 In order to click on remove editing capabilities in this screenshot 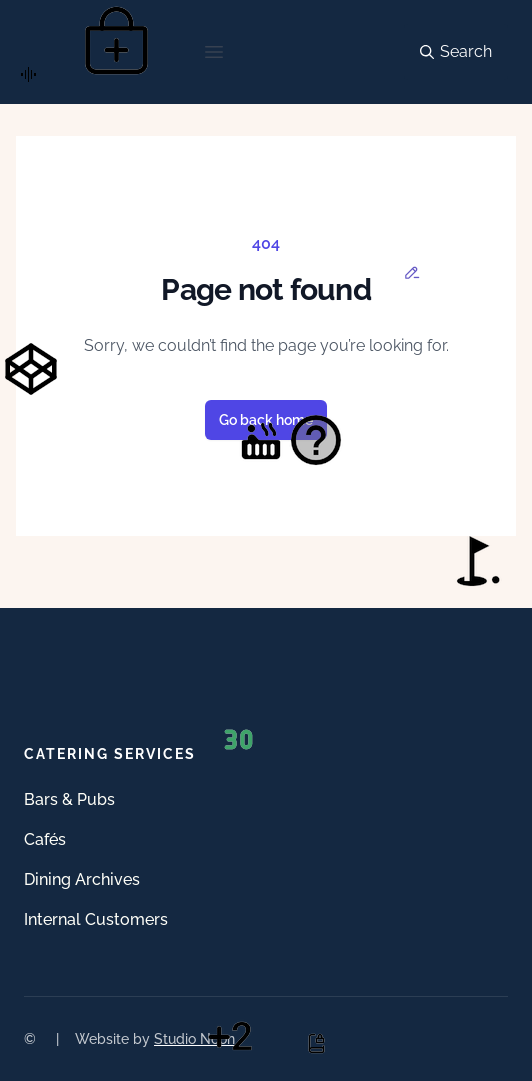, I will do `click(411, 272)`.